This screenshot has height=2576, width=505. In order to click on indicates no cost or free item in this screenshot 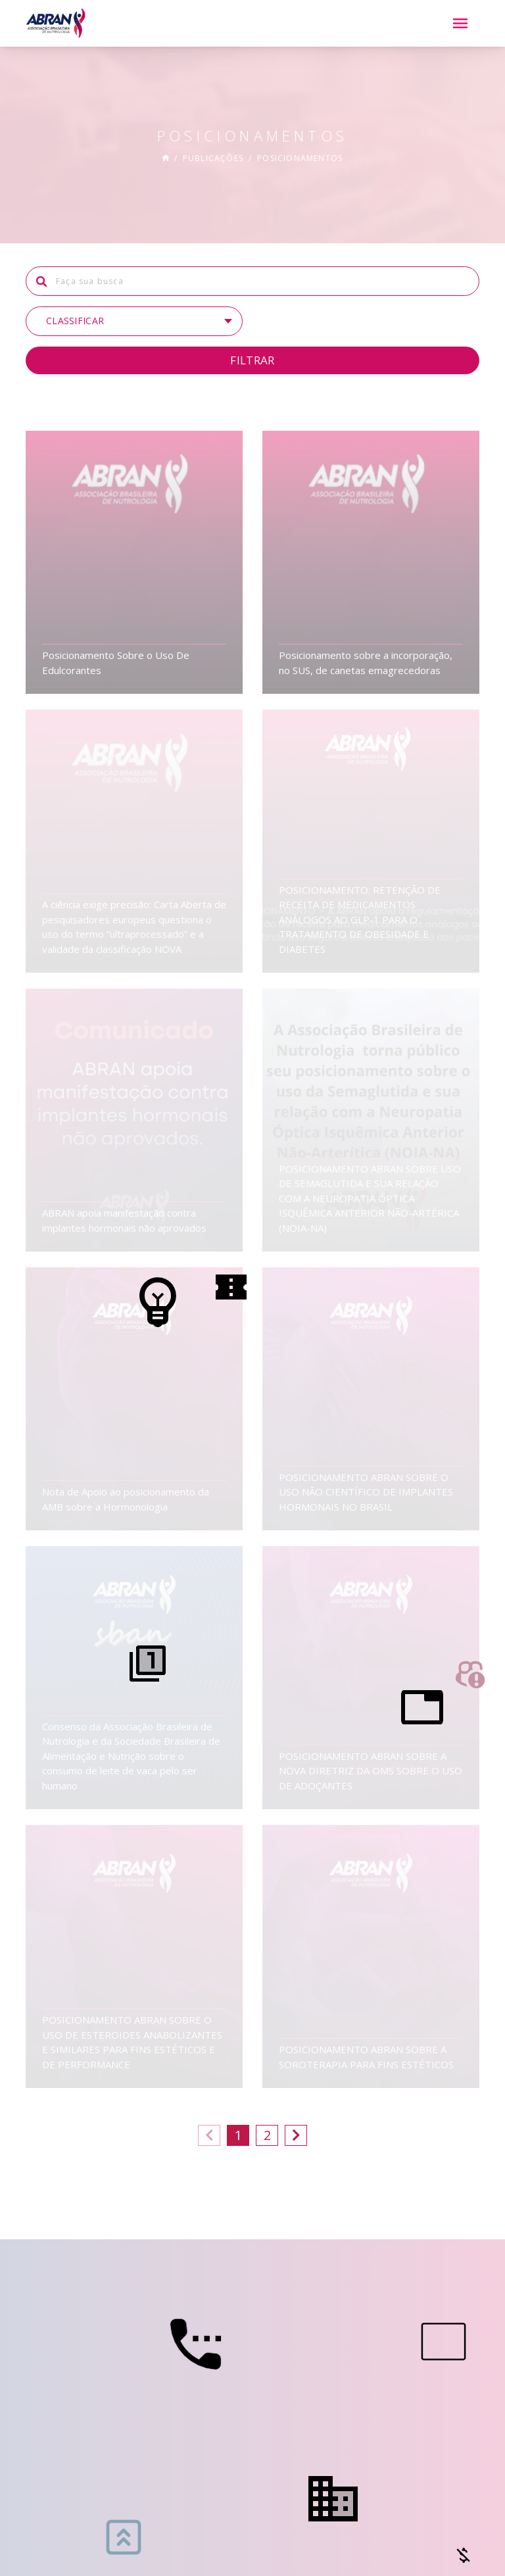, I will do `click(463, 2555)`.